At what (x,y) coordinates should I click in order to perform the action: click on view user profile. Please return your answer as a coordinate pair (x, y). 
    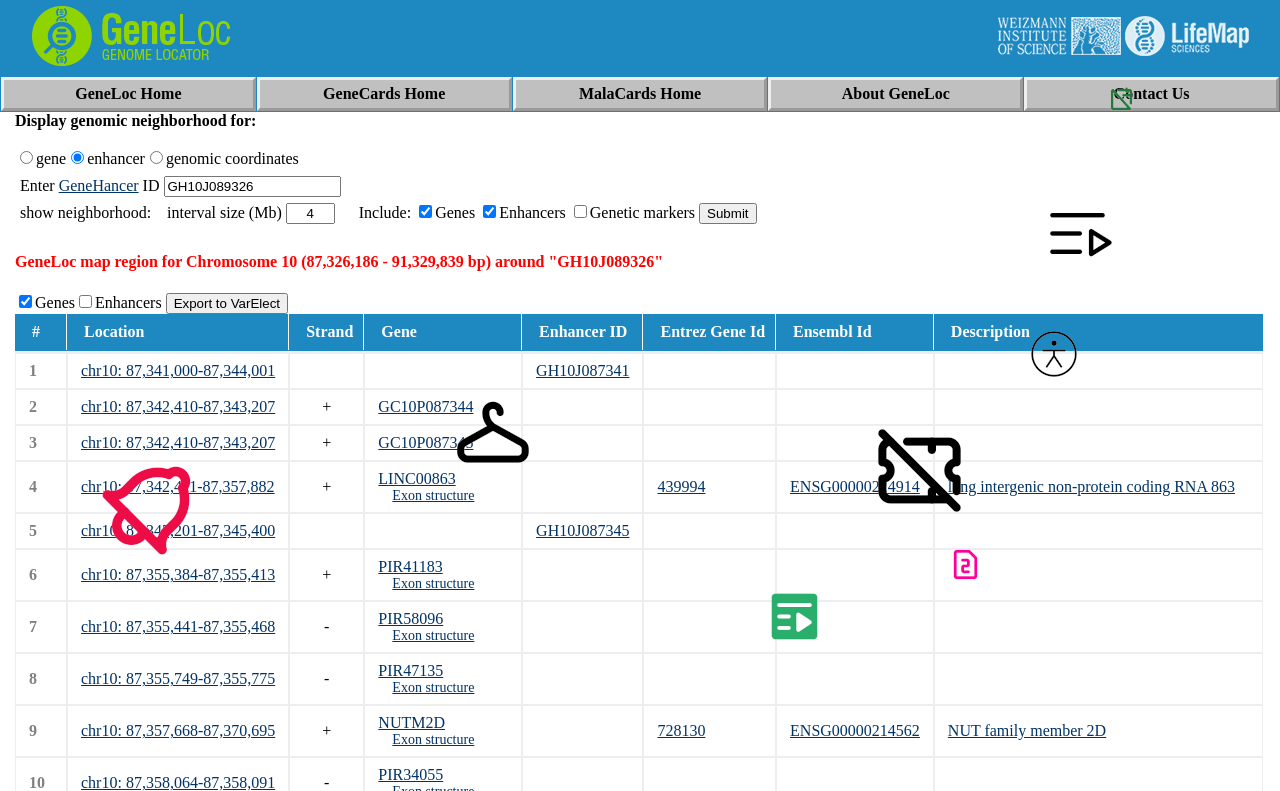
    Looking at the image, I should click on (1054, 354).